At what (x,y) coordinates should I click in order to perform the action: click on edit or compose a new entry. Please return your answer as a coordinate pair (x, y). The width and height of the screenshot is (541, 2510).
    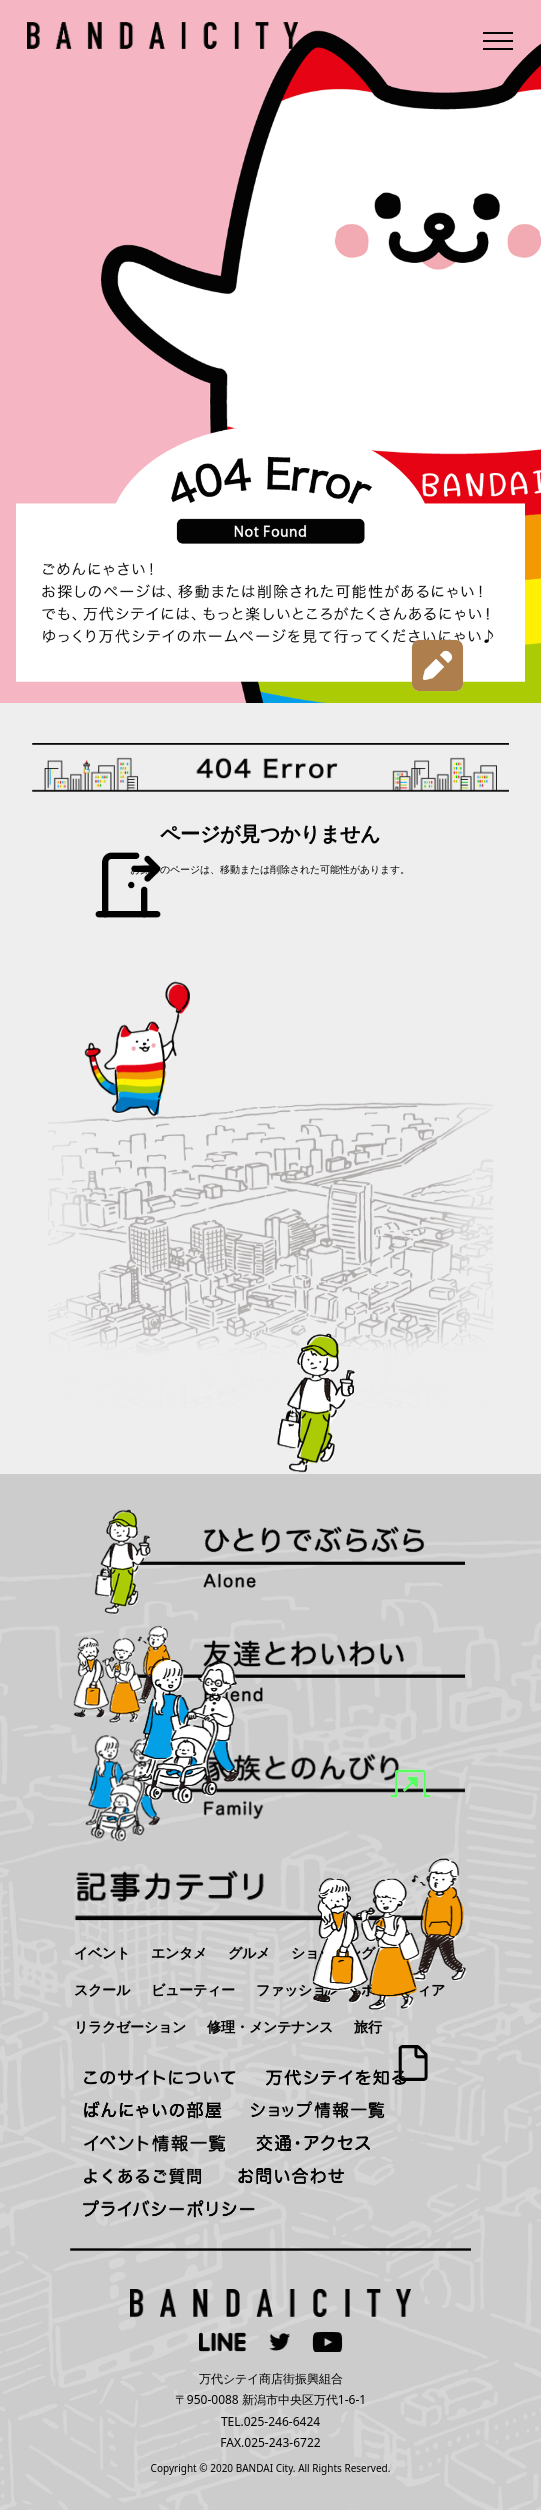
    Looking at the image, I should click on (437, 665).